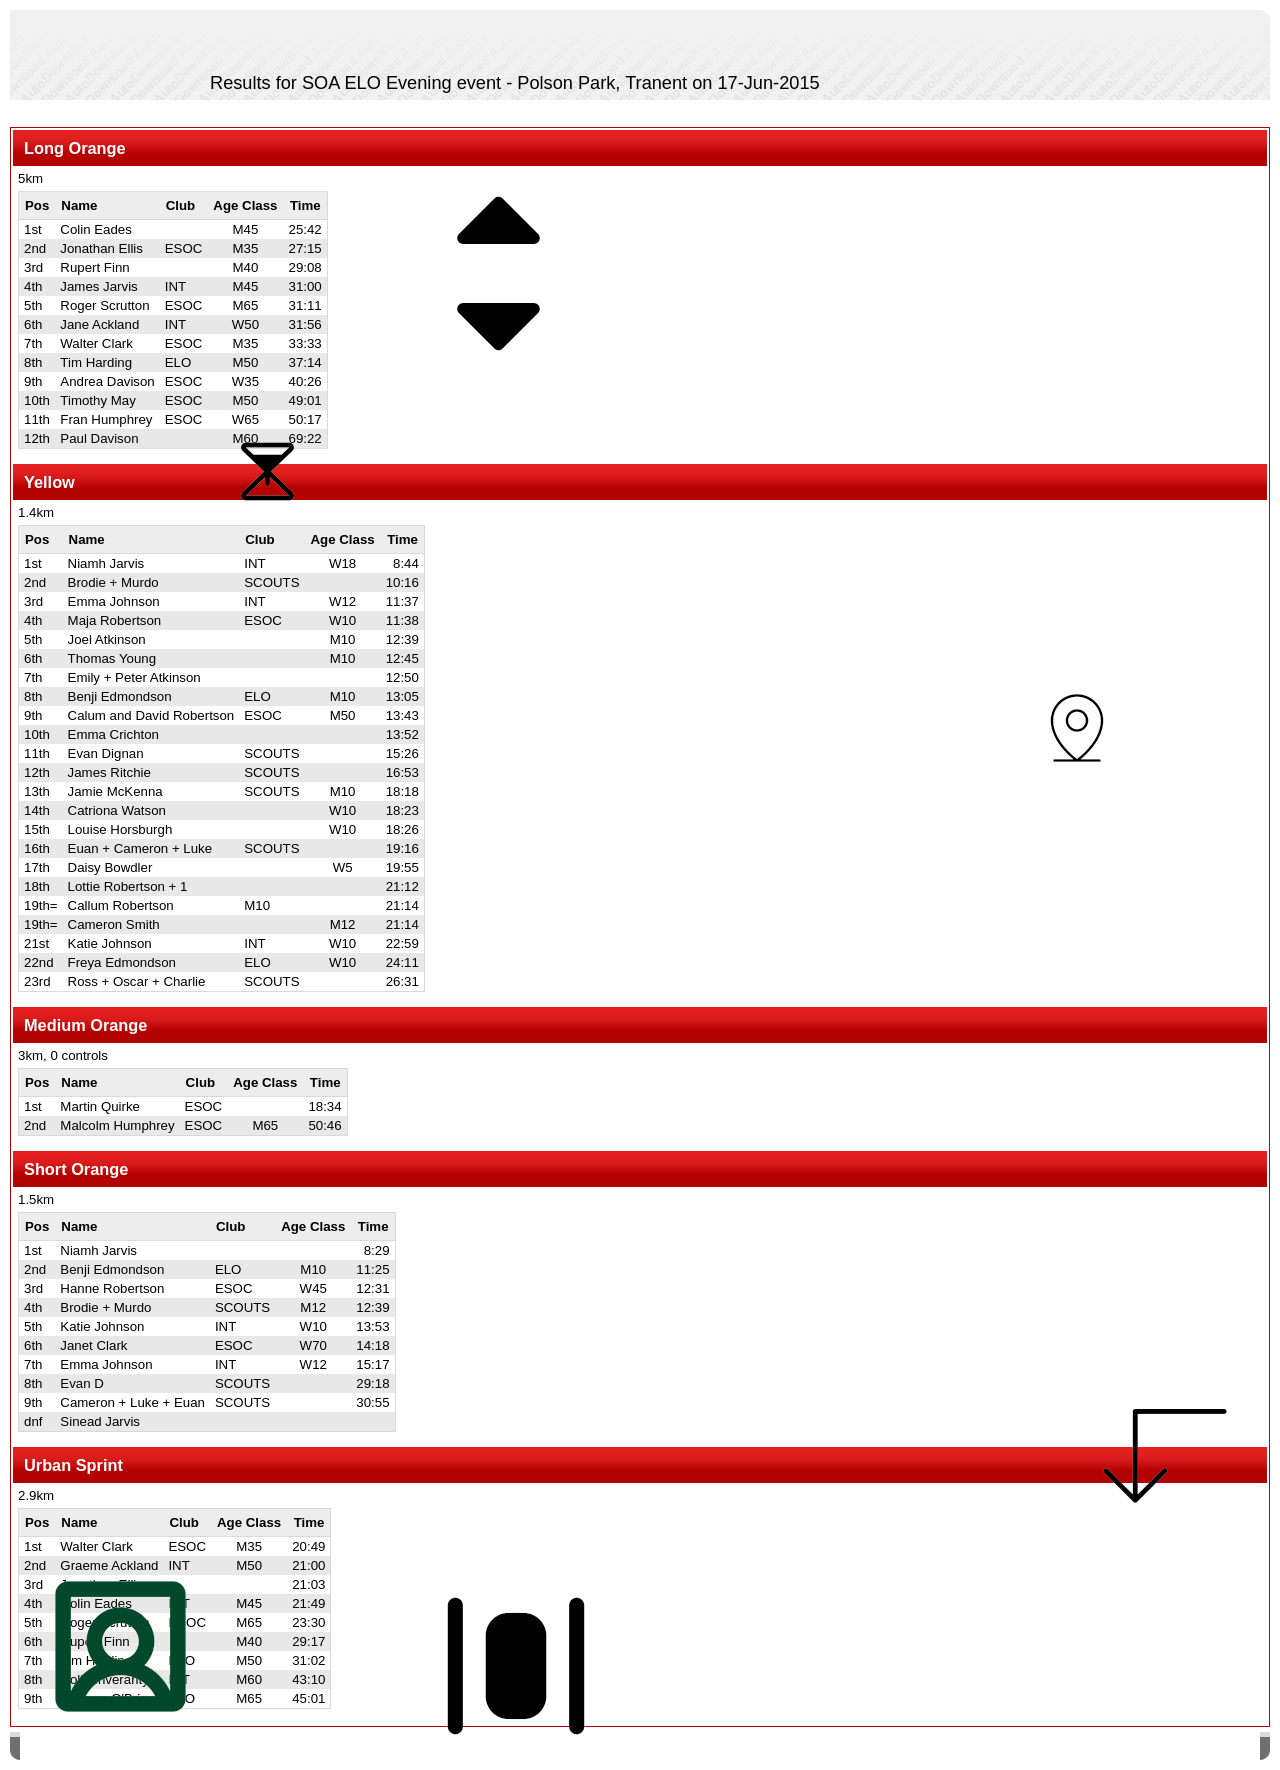 The image size is (1280, 1770). Describe the element at coordinates (267, 471) in the screenshot. I see `indicates a process is in progress or loading` at that location.